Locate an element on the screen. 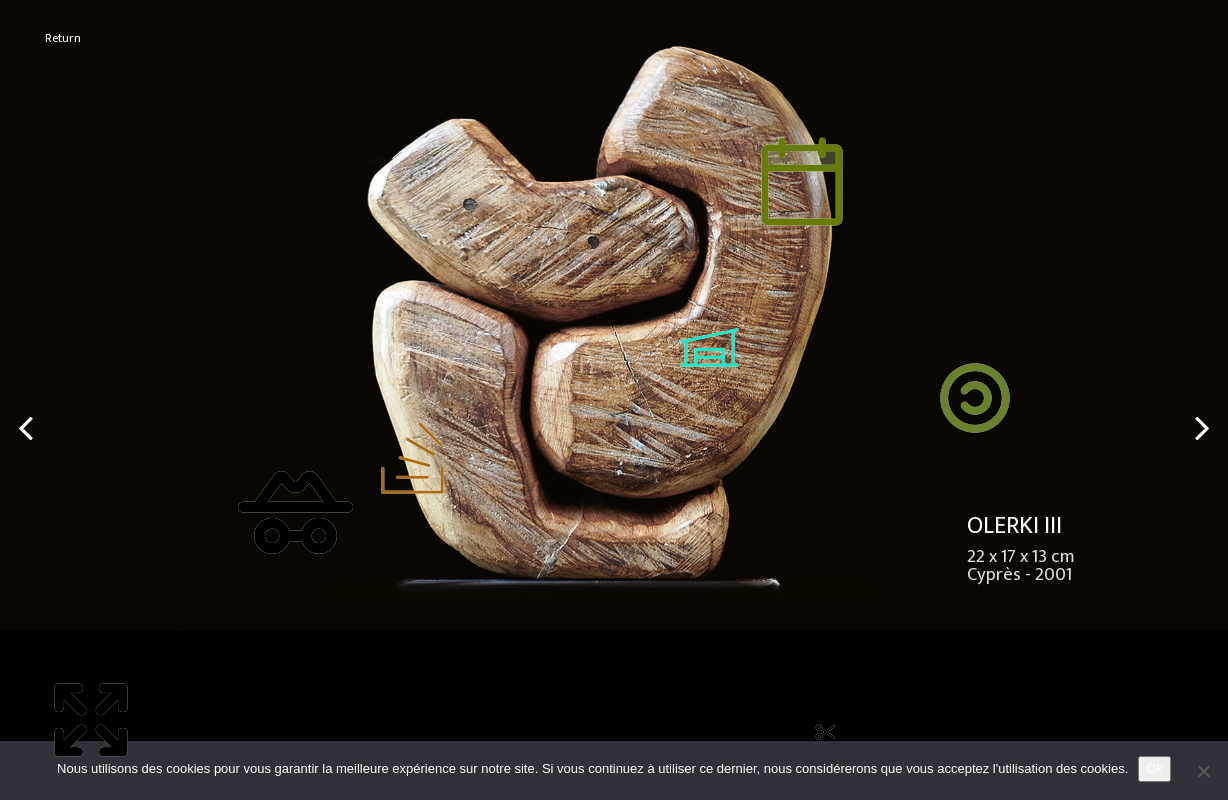 This screenshot has height=800, width=1228. cut selected content is located at coordinates (825, 732).